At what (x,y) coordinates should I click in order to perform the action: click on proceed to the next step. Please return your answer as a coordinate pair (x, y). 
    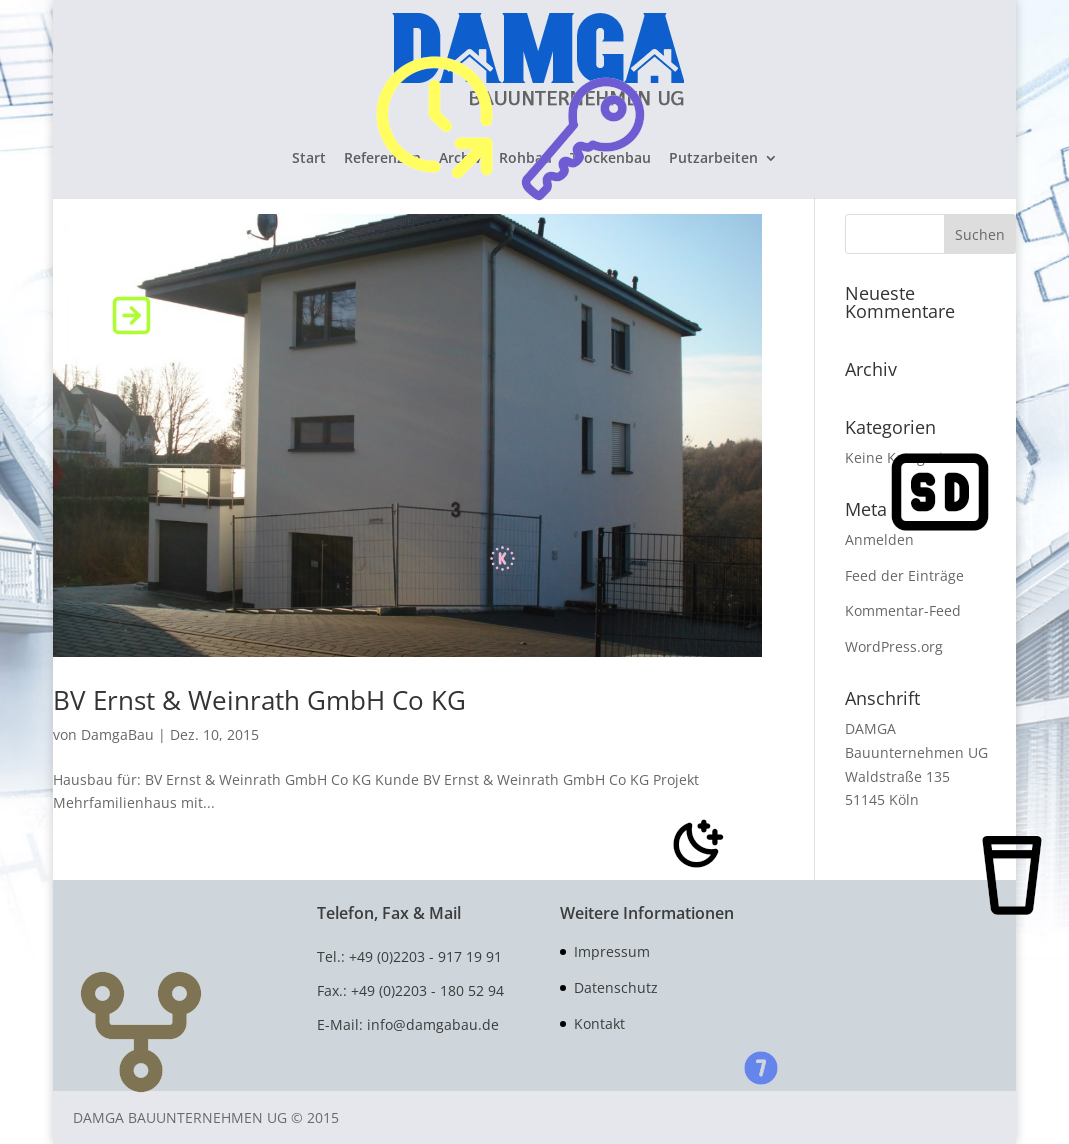
    Looking at the image, I should click on (131, 315).